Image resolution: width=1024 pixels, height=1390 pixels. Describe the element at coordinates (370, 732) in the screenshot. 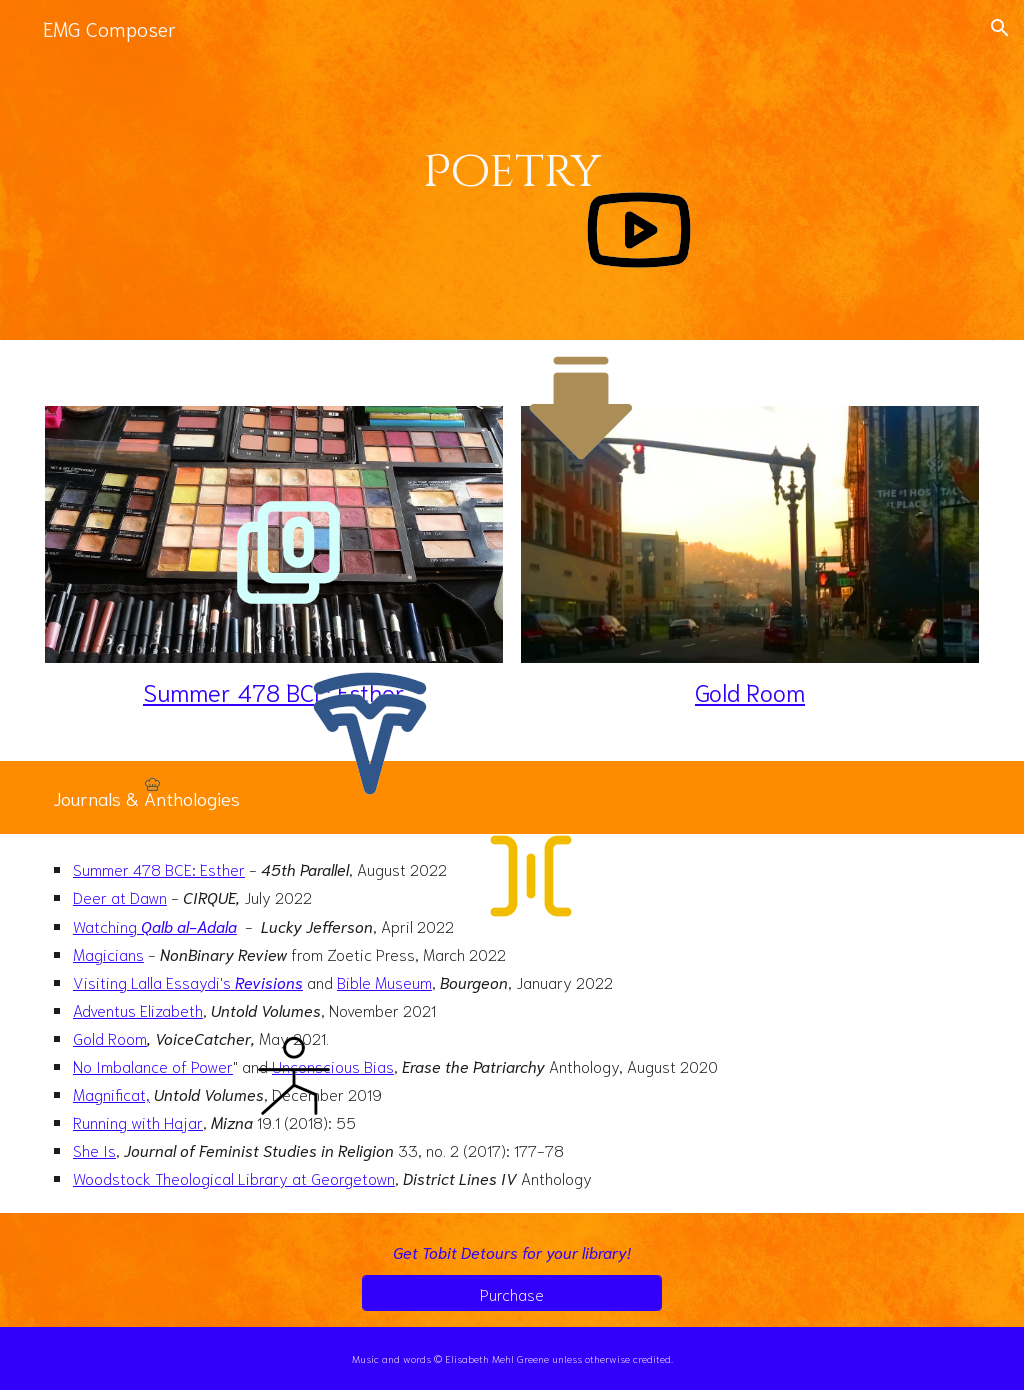

I see `Tesla brand logo` at that location.